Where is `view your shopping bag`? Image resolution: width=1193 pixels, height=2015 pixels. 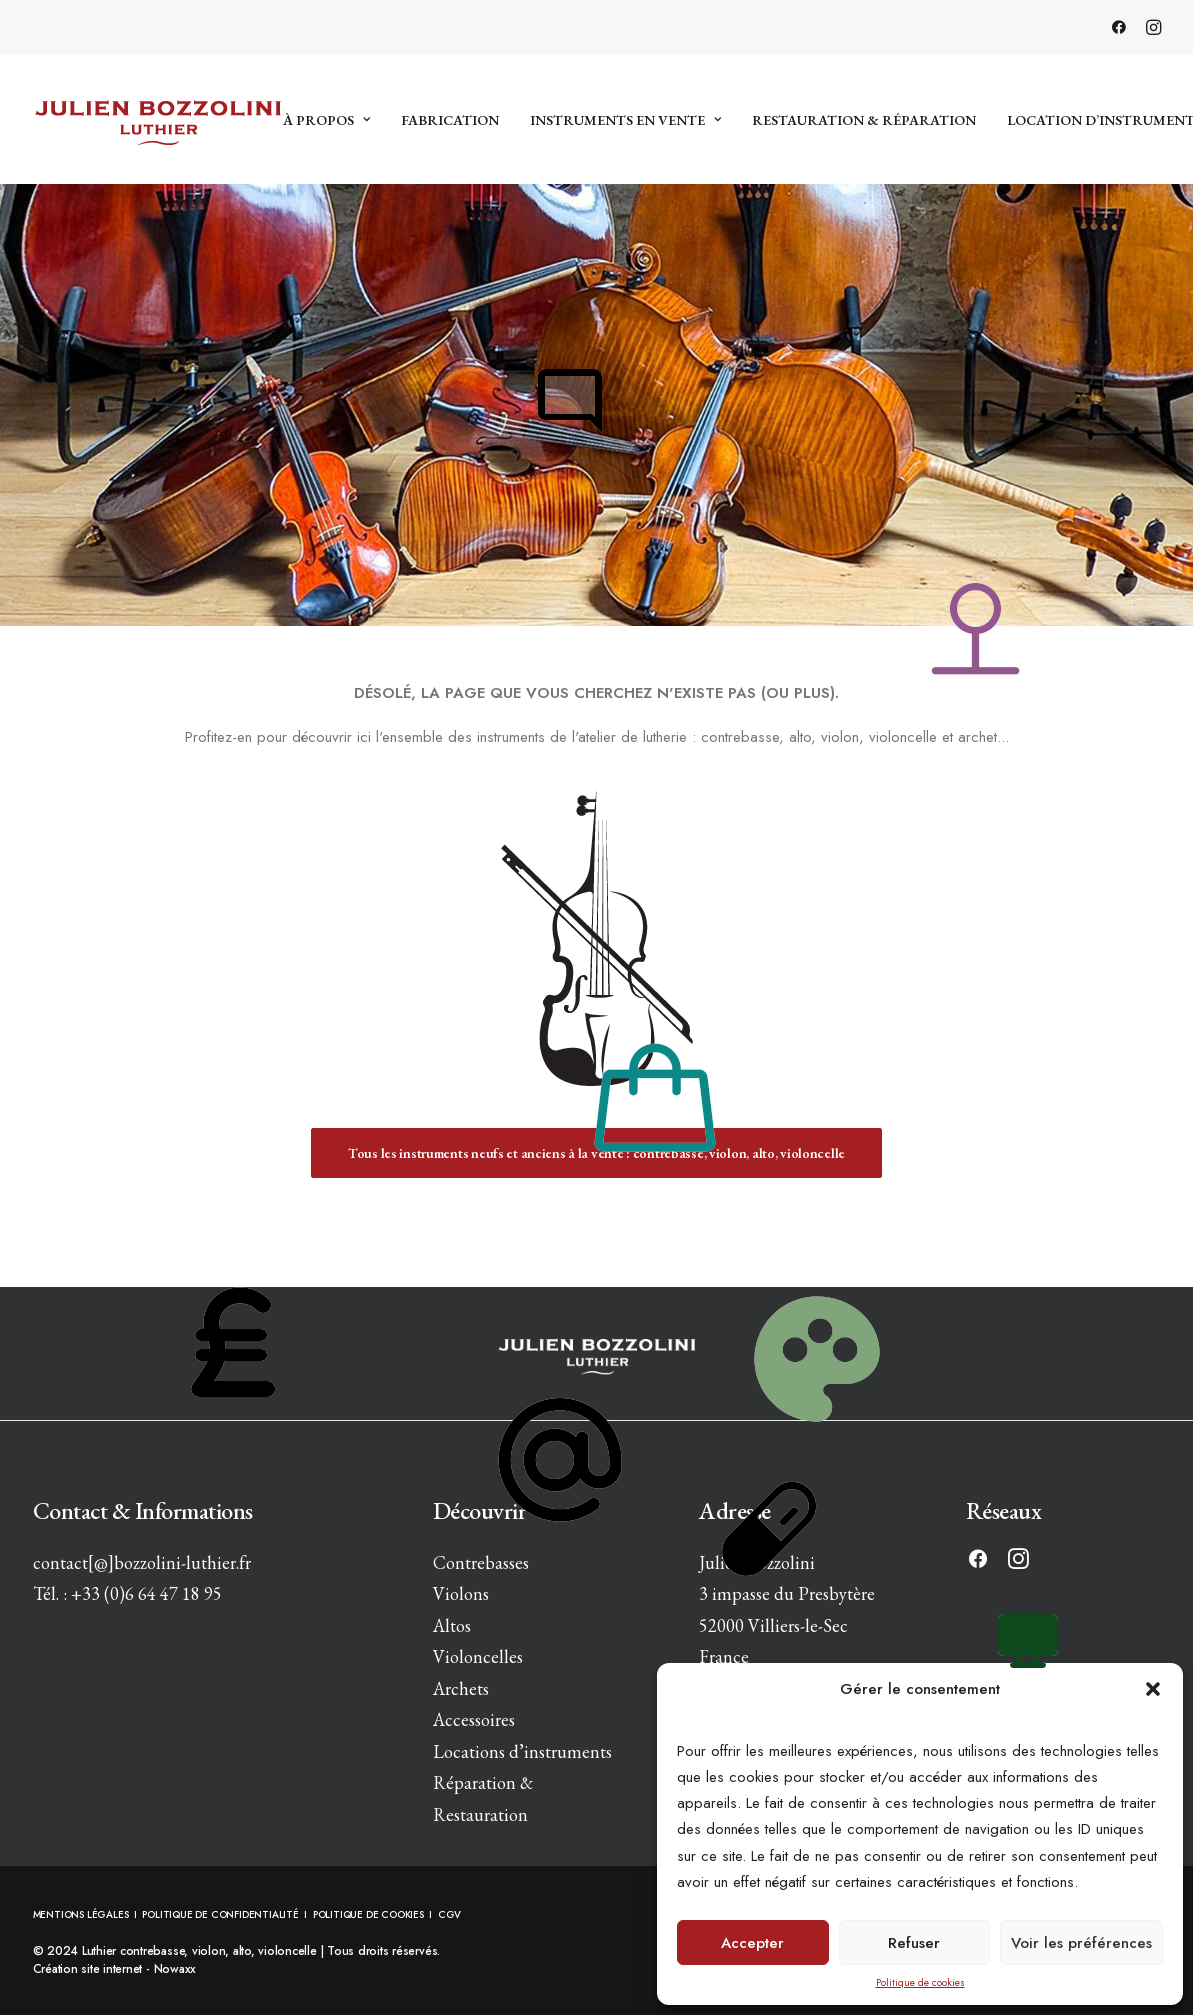 view your shopping bag is located at coordinates (655, 1104).